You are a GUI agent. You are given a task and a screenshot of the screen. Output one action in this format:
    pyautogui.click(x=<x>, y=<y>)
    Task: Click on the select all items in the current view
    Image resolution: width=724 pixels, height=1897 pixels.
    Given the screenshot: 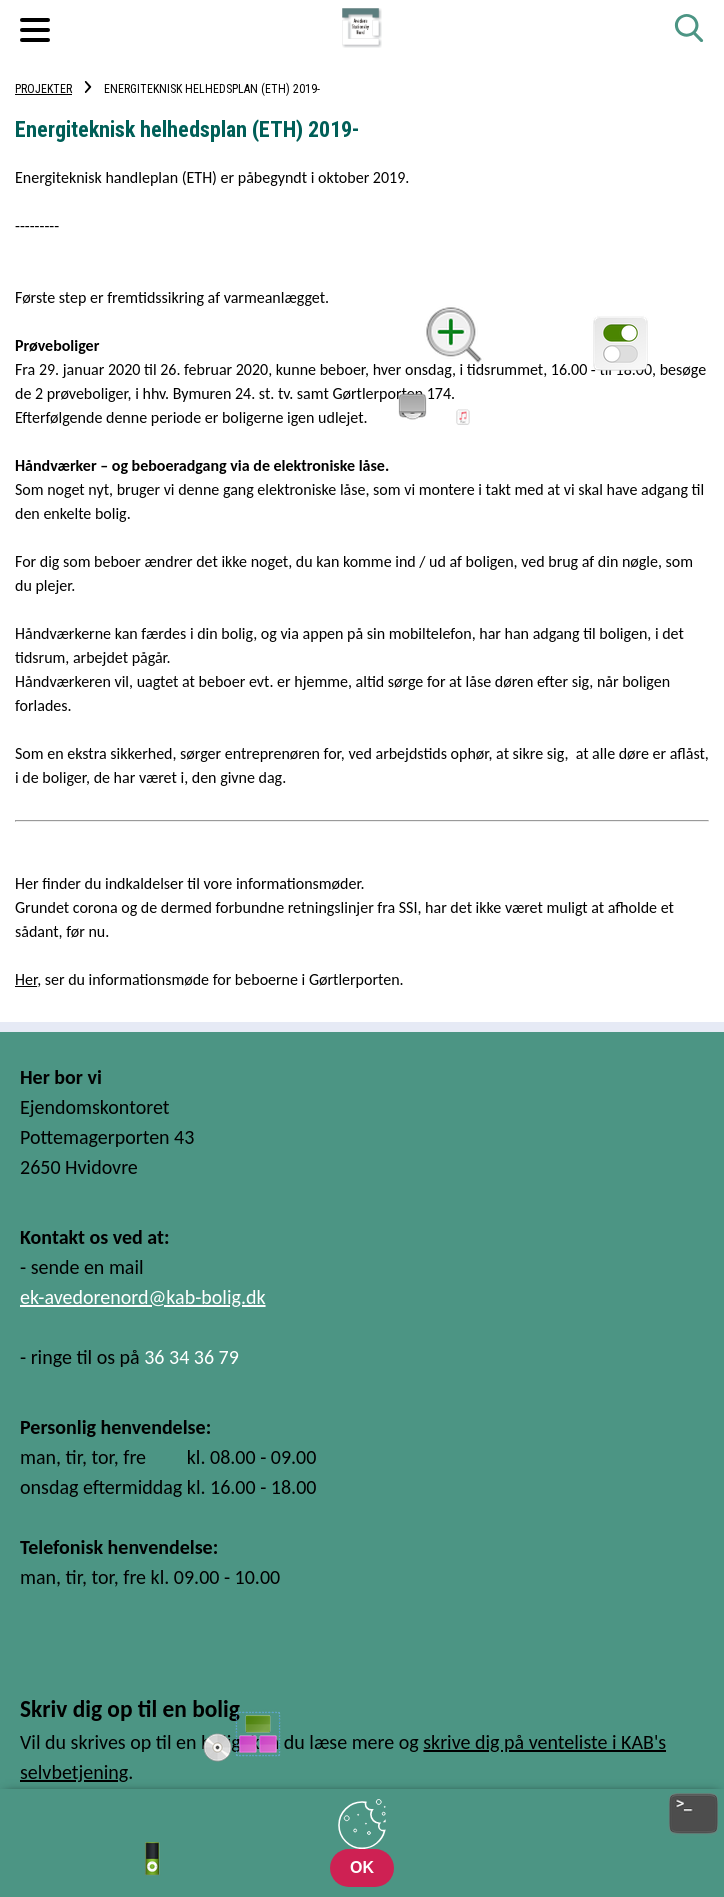 What is the action you would take?
    pyautogui.click(x=258, y=1734)
    